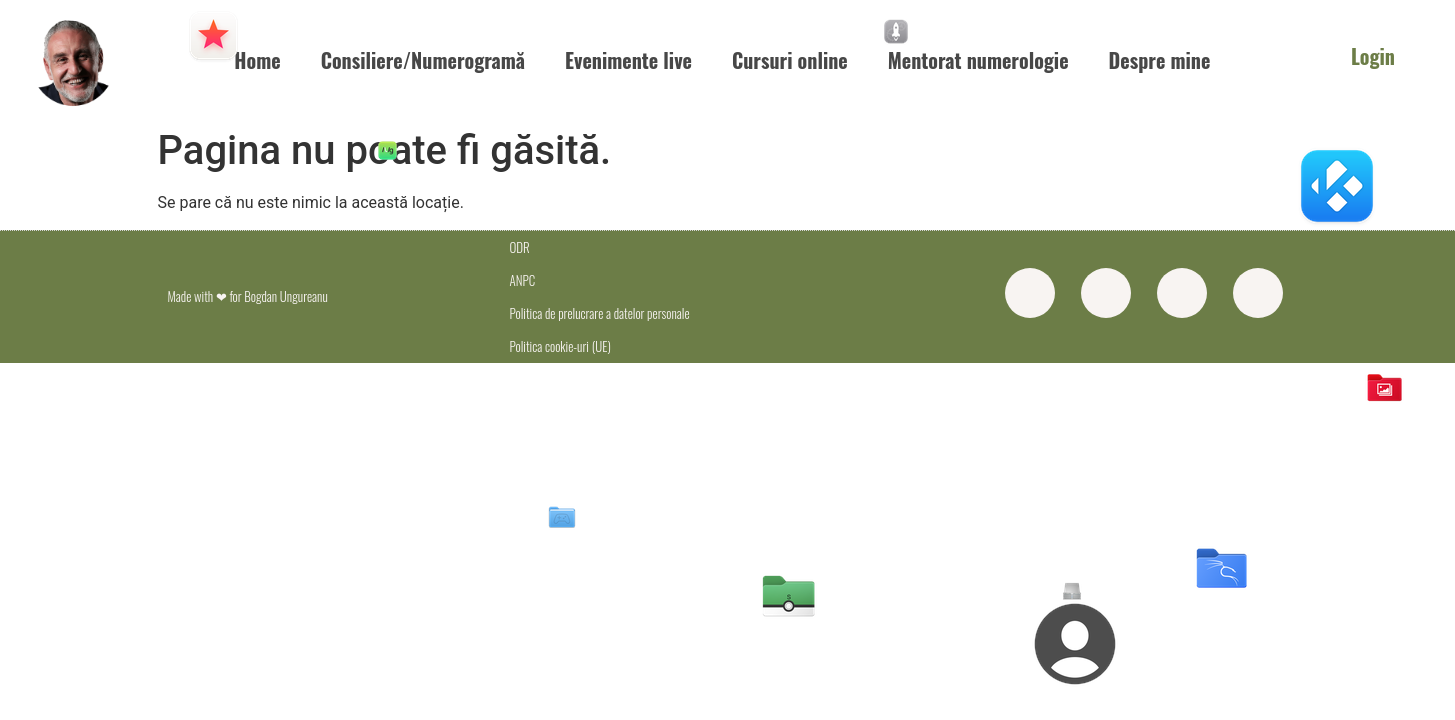 The width and height of the screenshot is (1455, 720). What do you see at coordinates (788, 597) in the screenshot?
I see `folder containing Pokémon Safari Ball themed content` at bounding box center [788, 597].